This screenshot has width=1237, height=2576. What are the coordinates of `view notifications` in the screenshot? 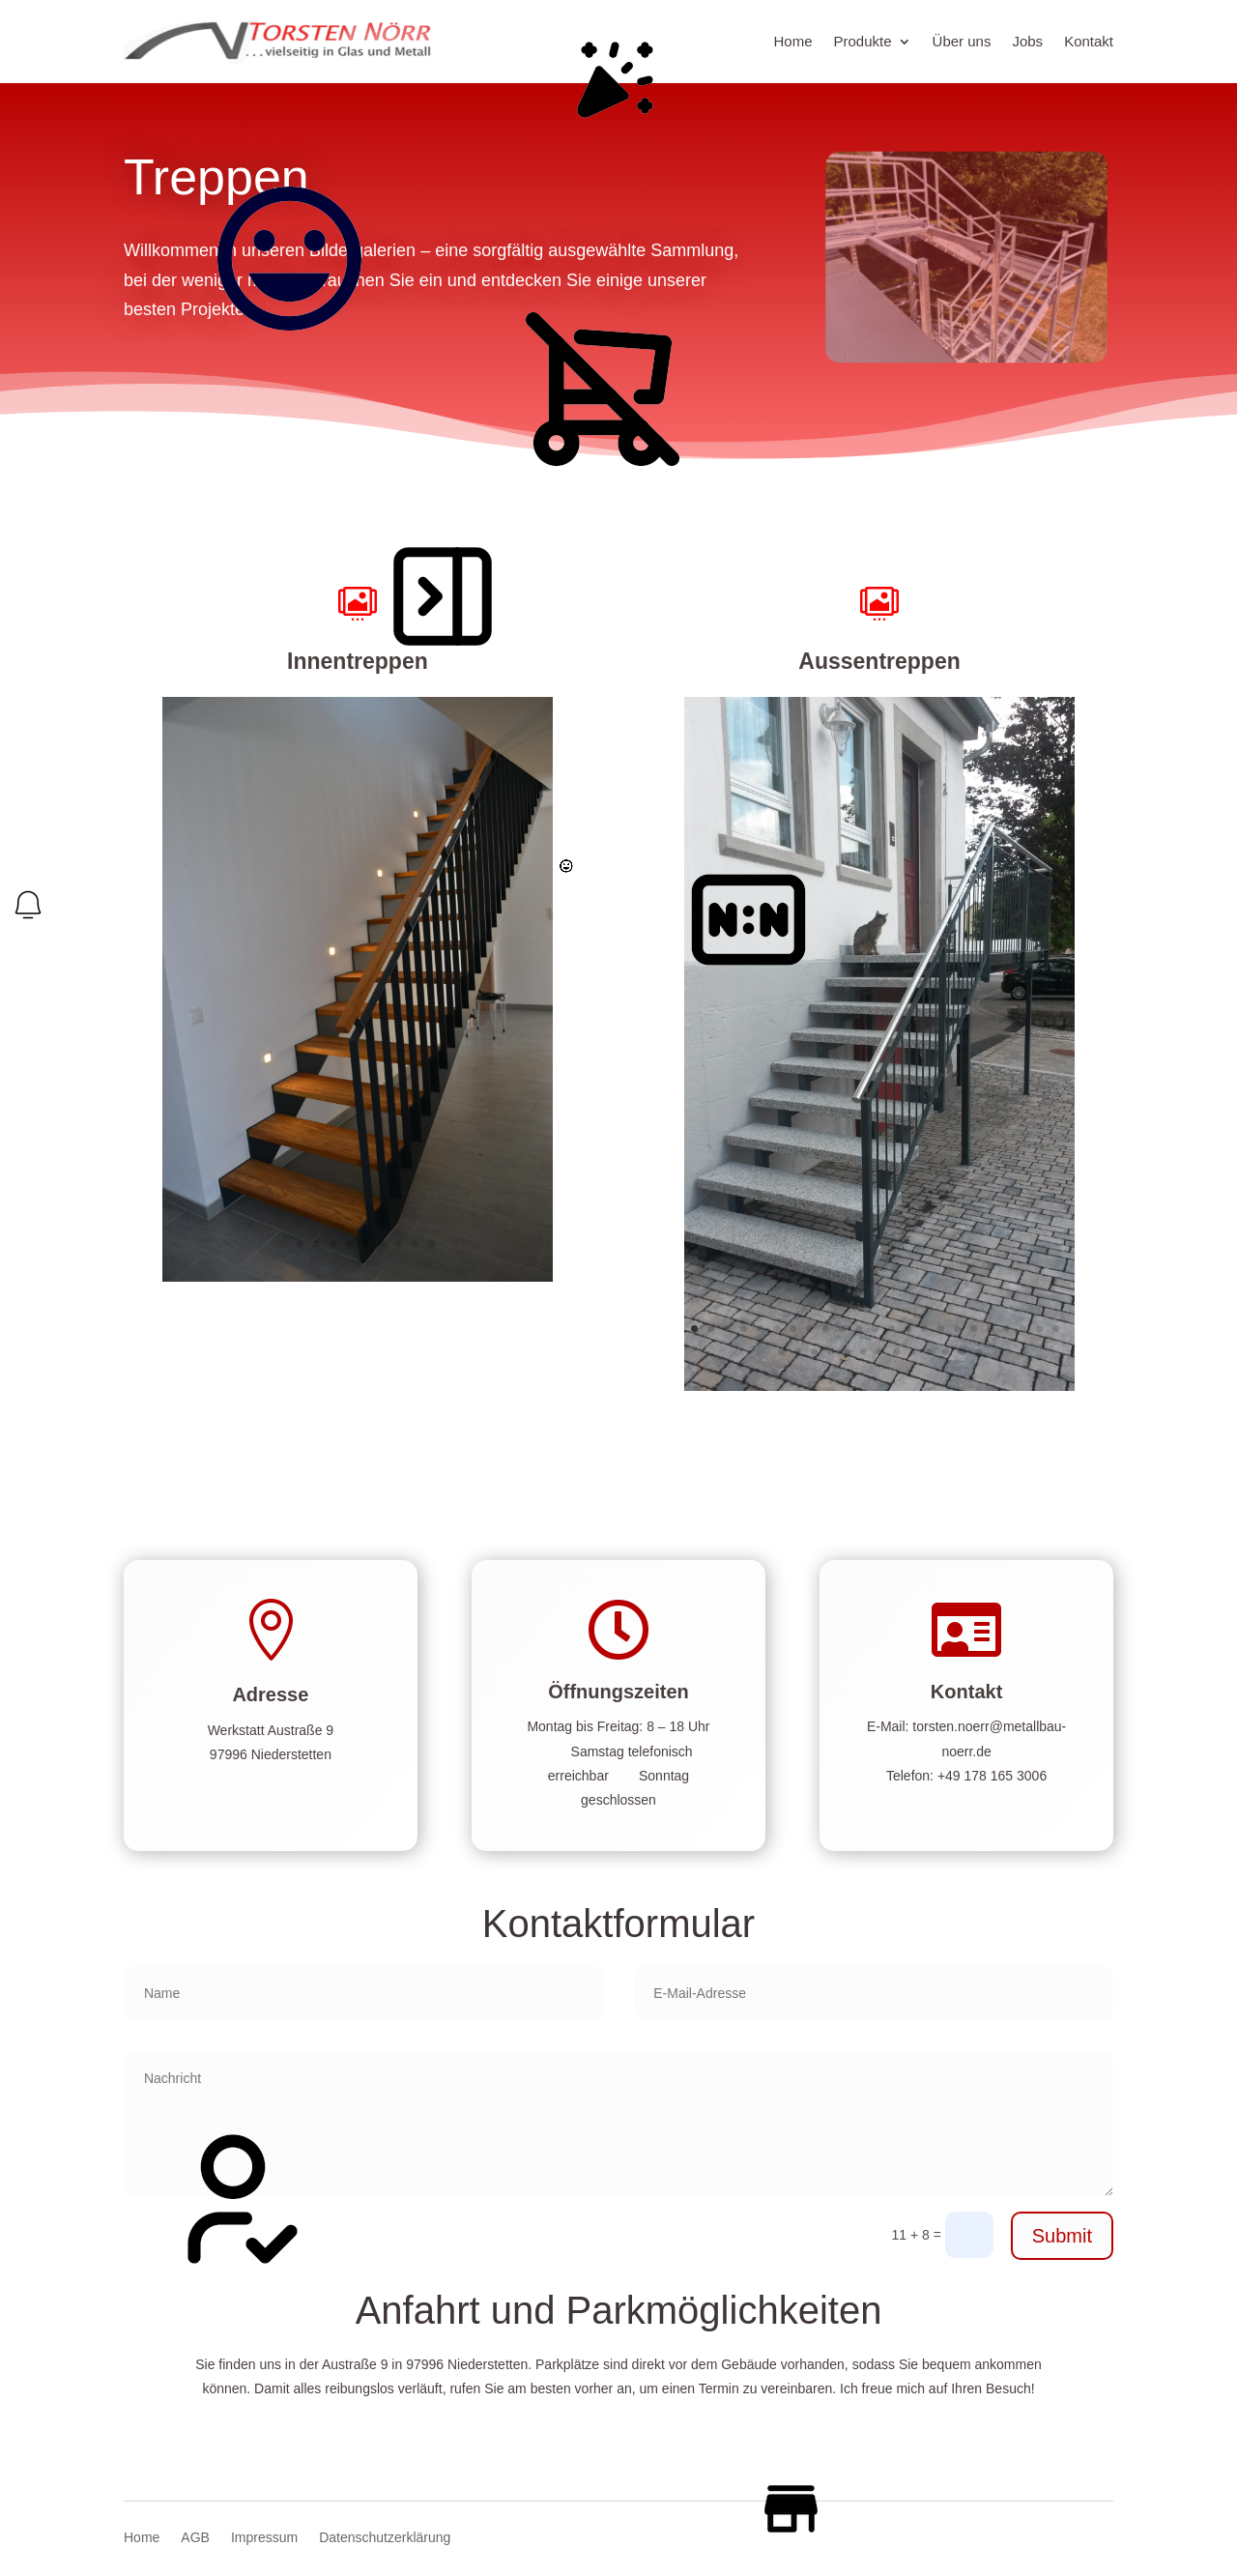 It's located at (28, 905).